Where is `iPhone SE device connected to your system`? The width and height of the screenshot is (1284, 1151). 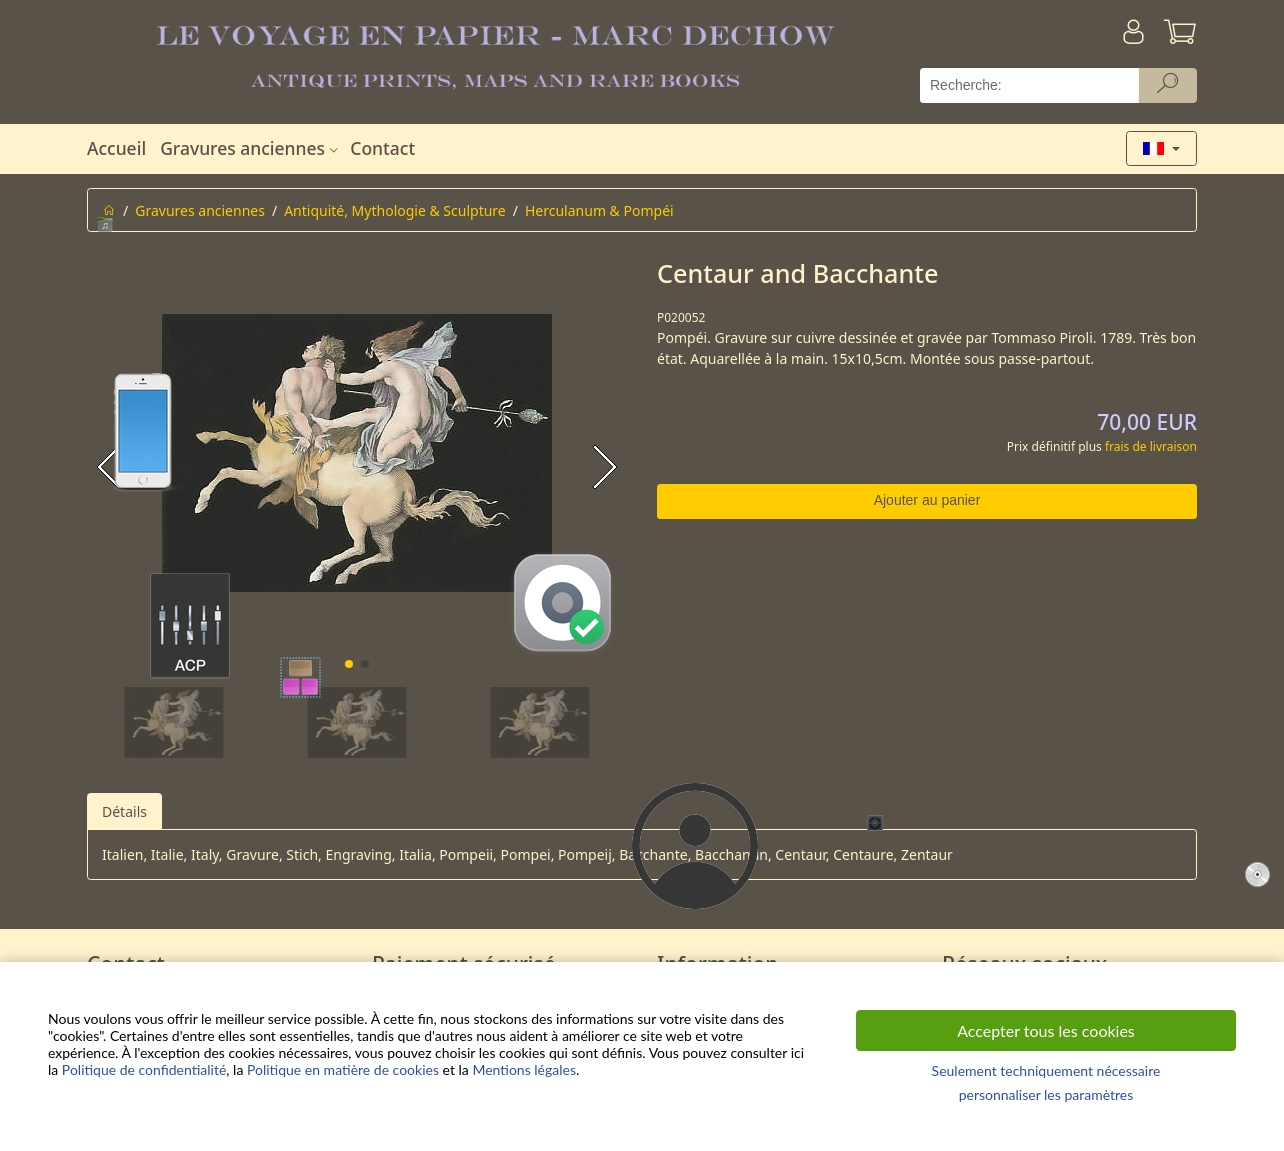
iPhone SE device connected to your system is located at coordinates (143, 433).